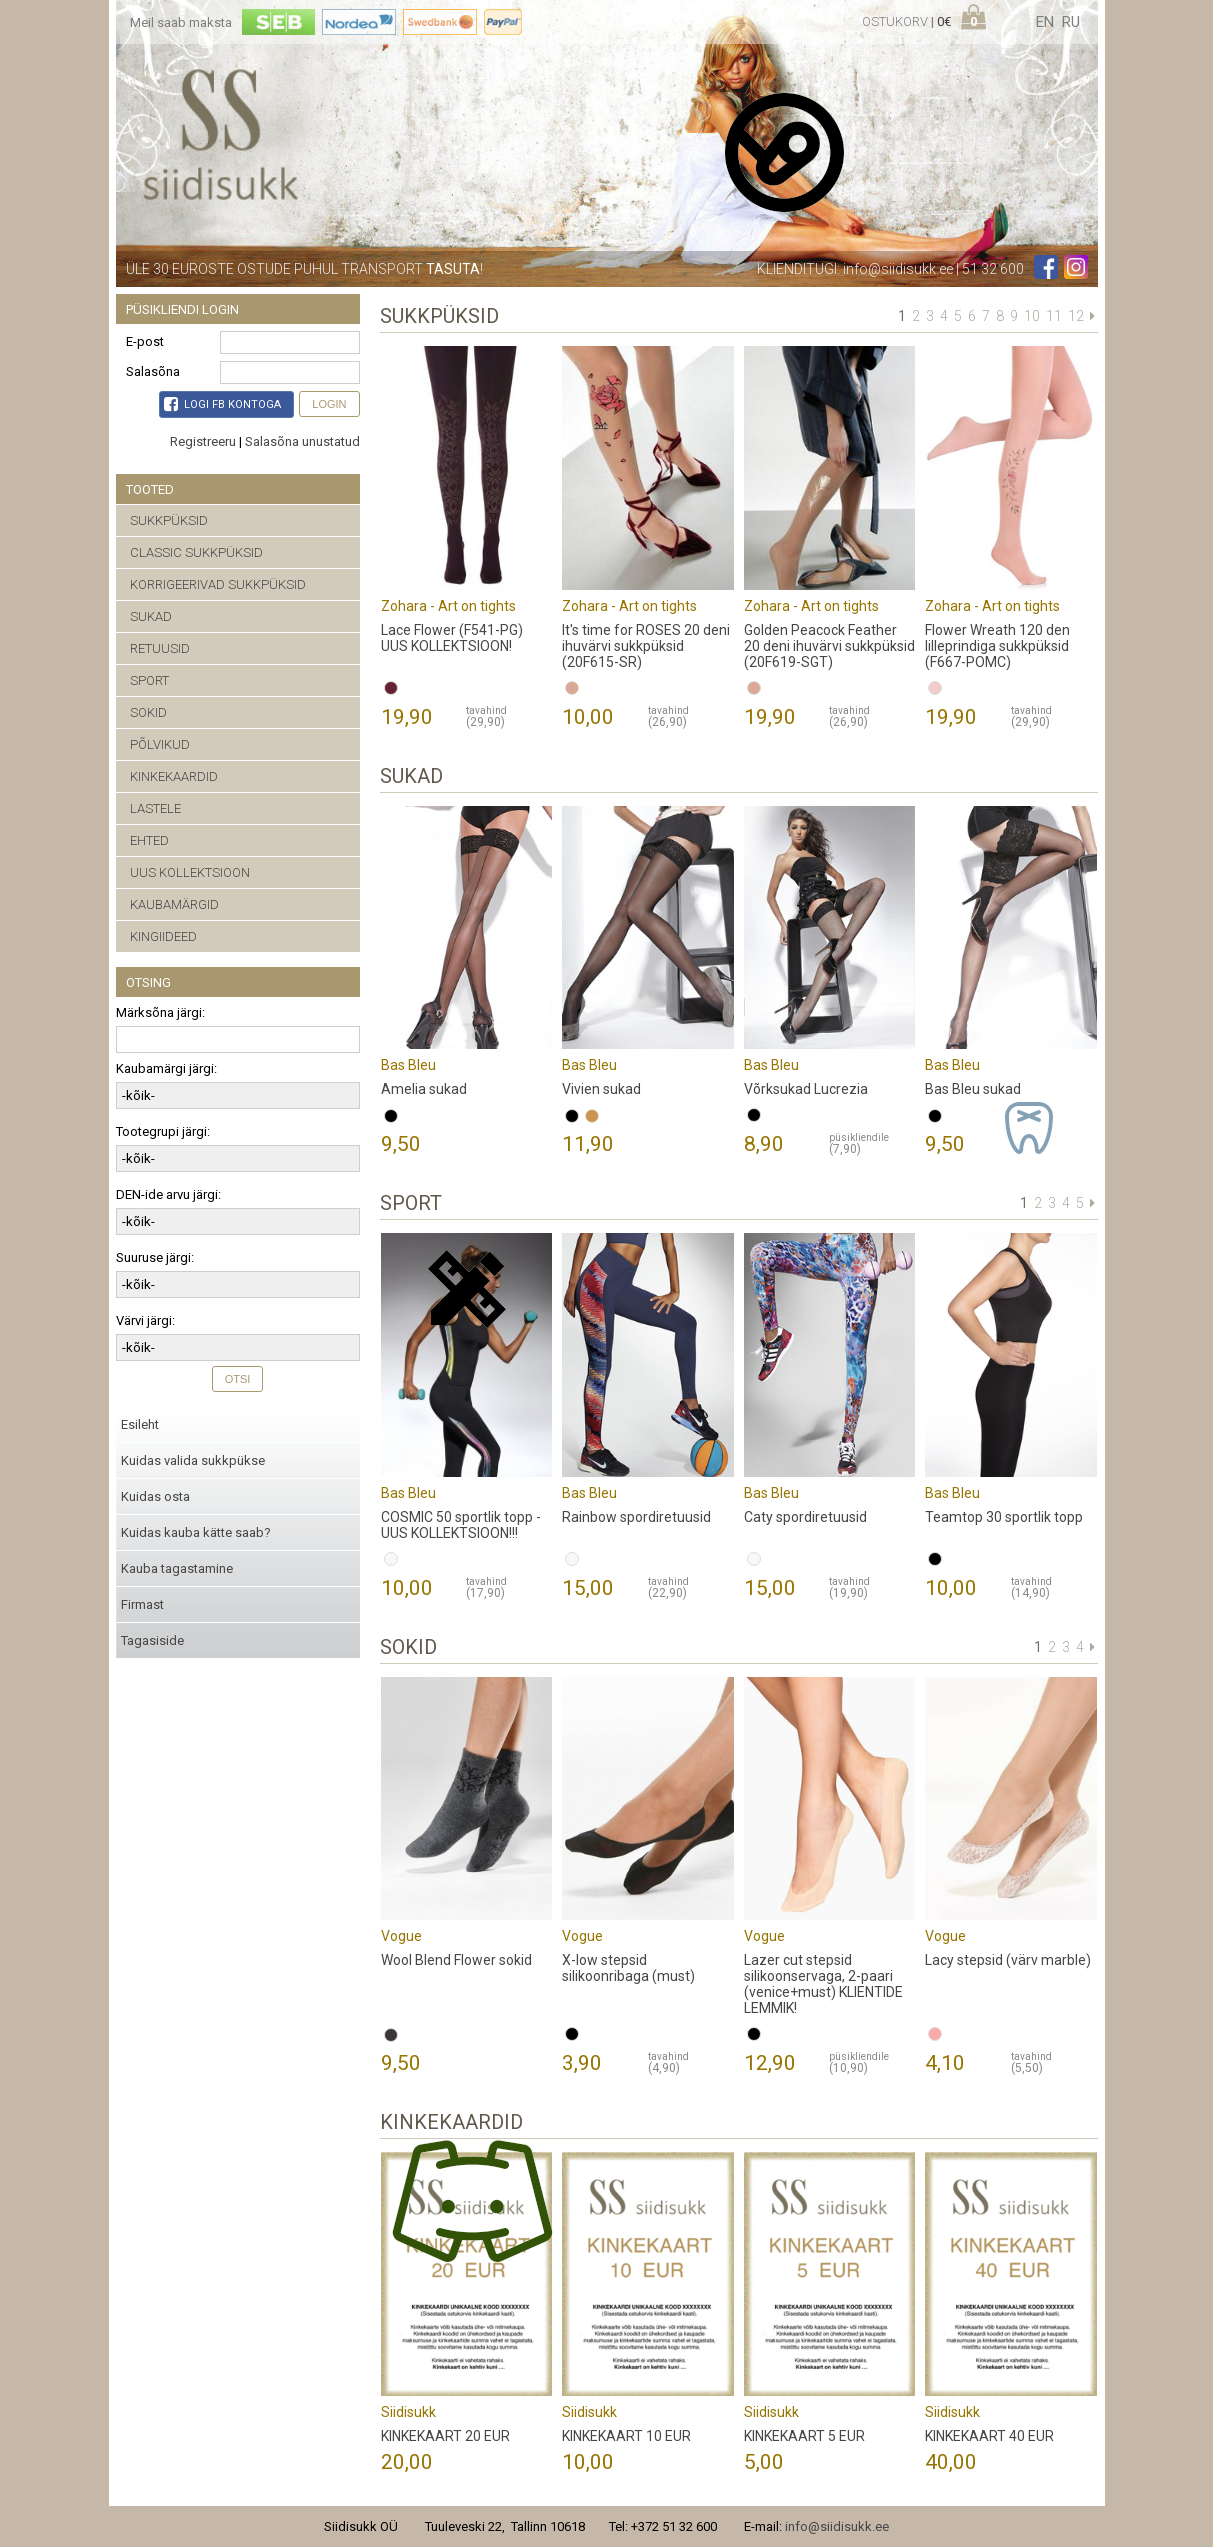 The height and width of the screenshot is (2547, 1213). I want to click on open Discord, so click(472, 2198).